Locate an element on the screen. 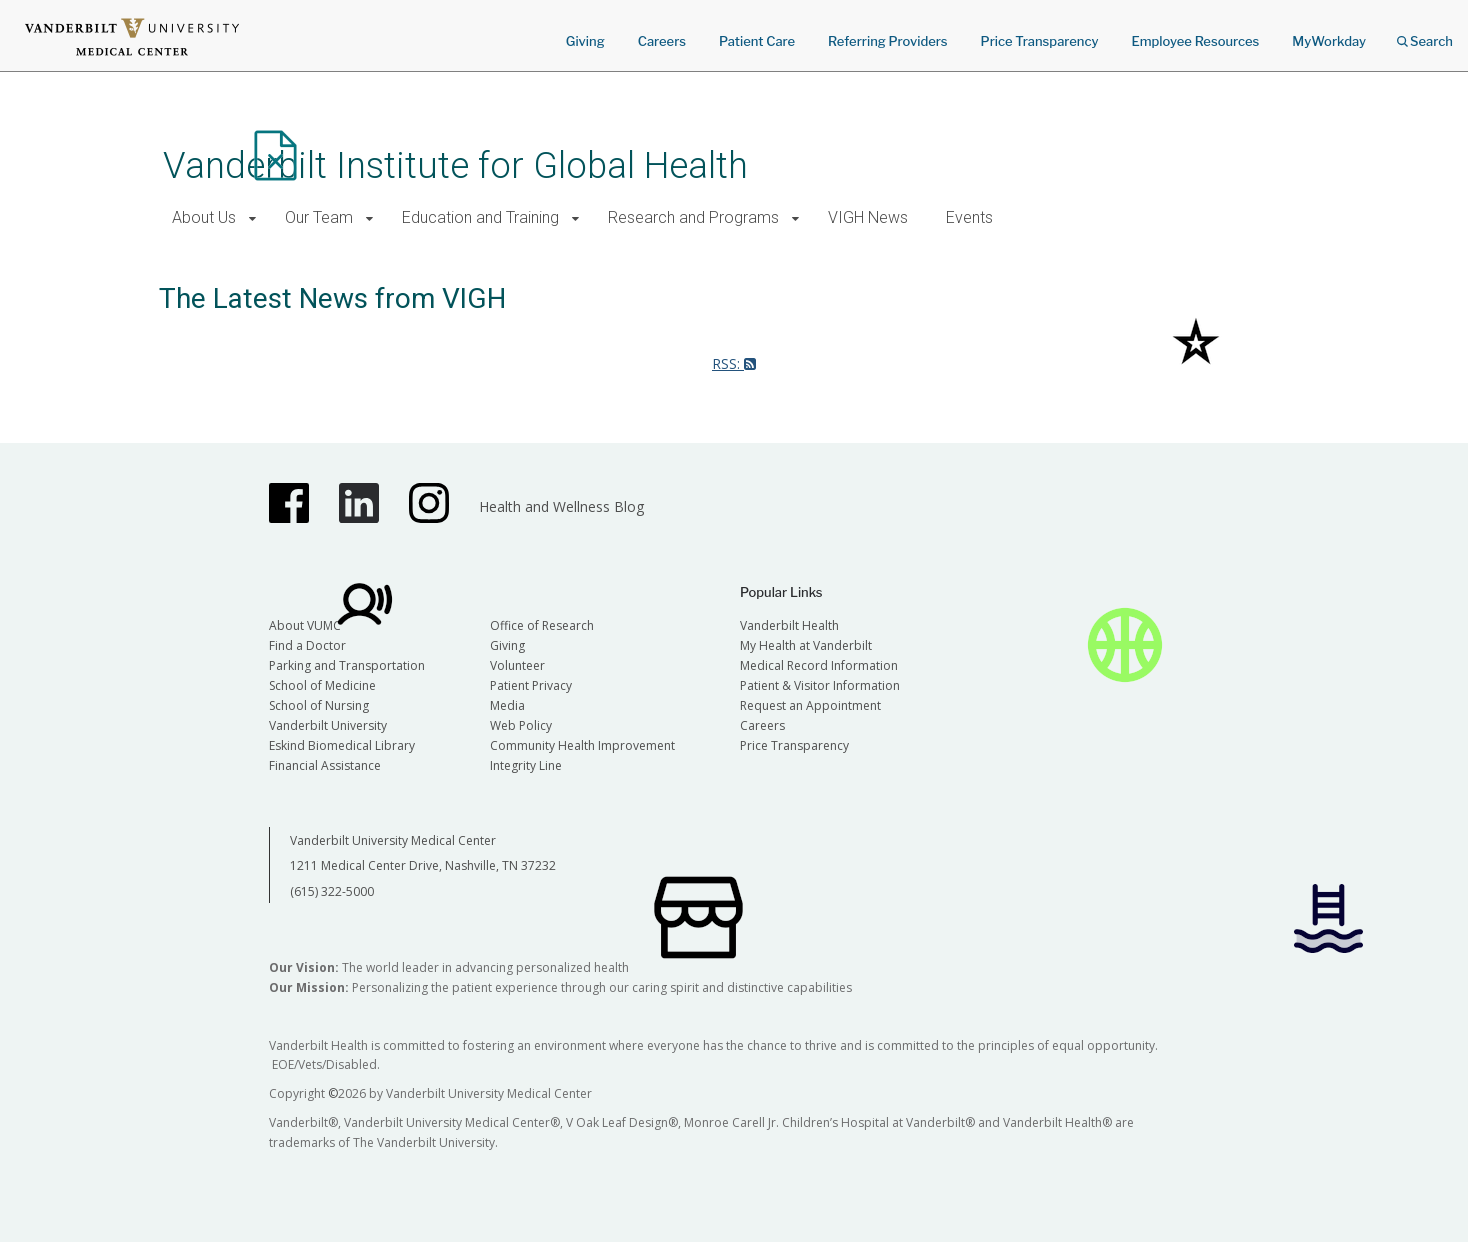 This screenshot has width=1468, height=1242. view swimming pool amenities is located at coordinates (1328, 918).